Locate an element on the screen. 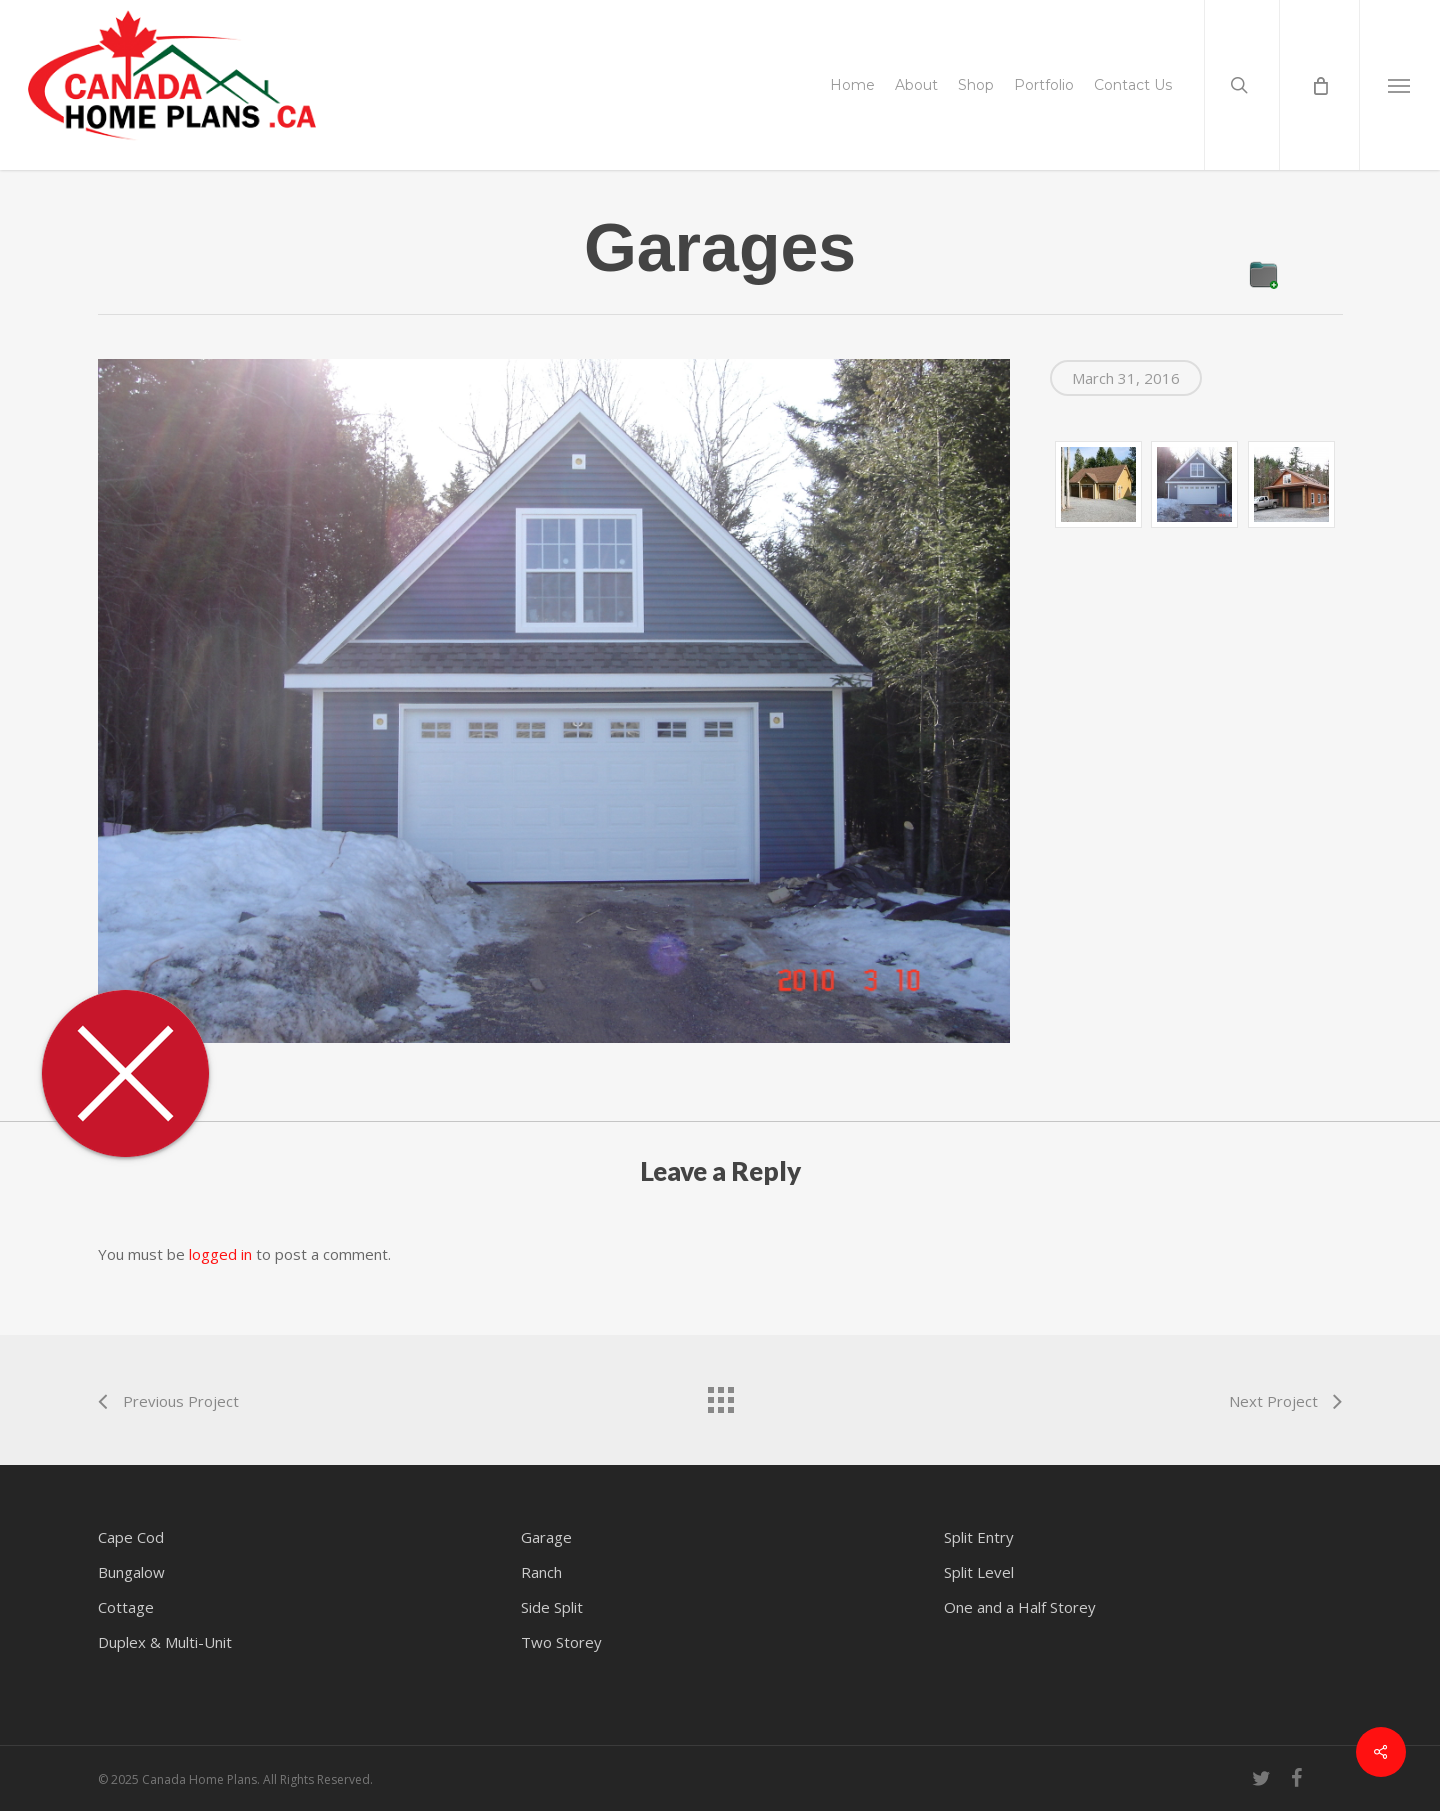 The image size is (1440, 1811). indicates an Insync sync error or failure is located at coordinates (125, 1073).